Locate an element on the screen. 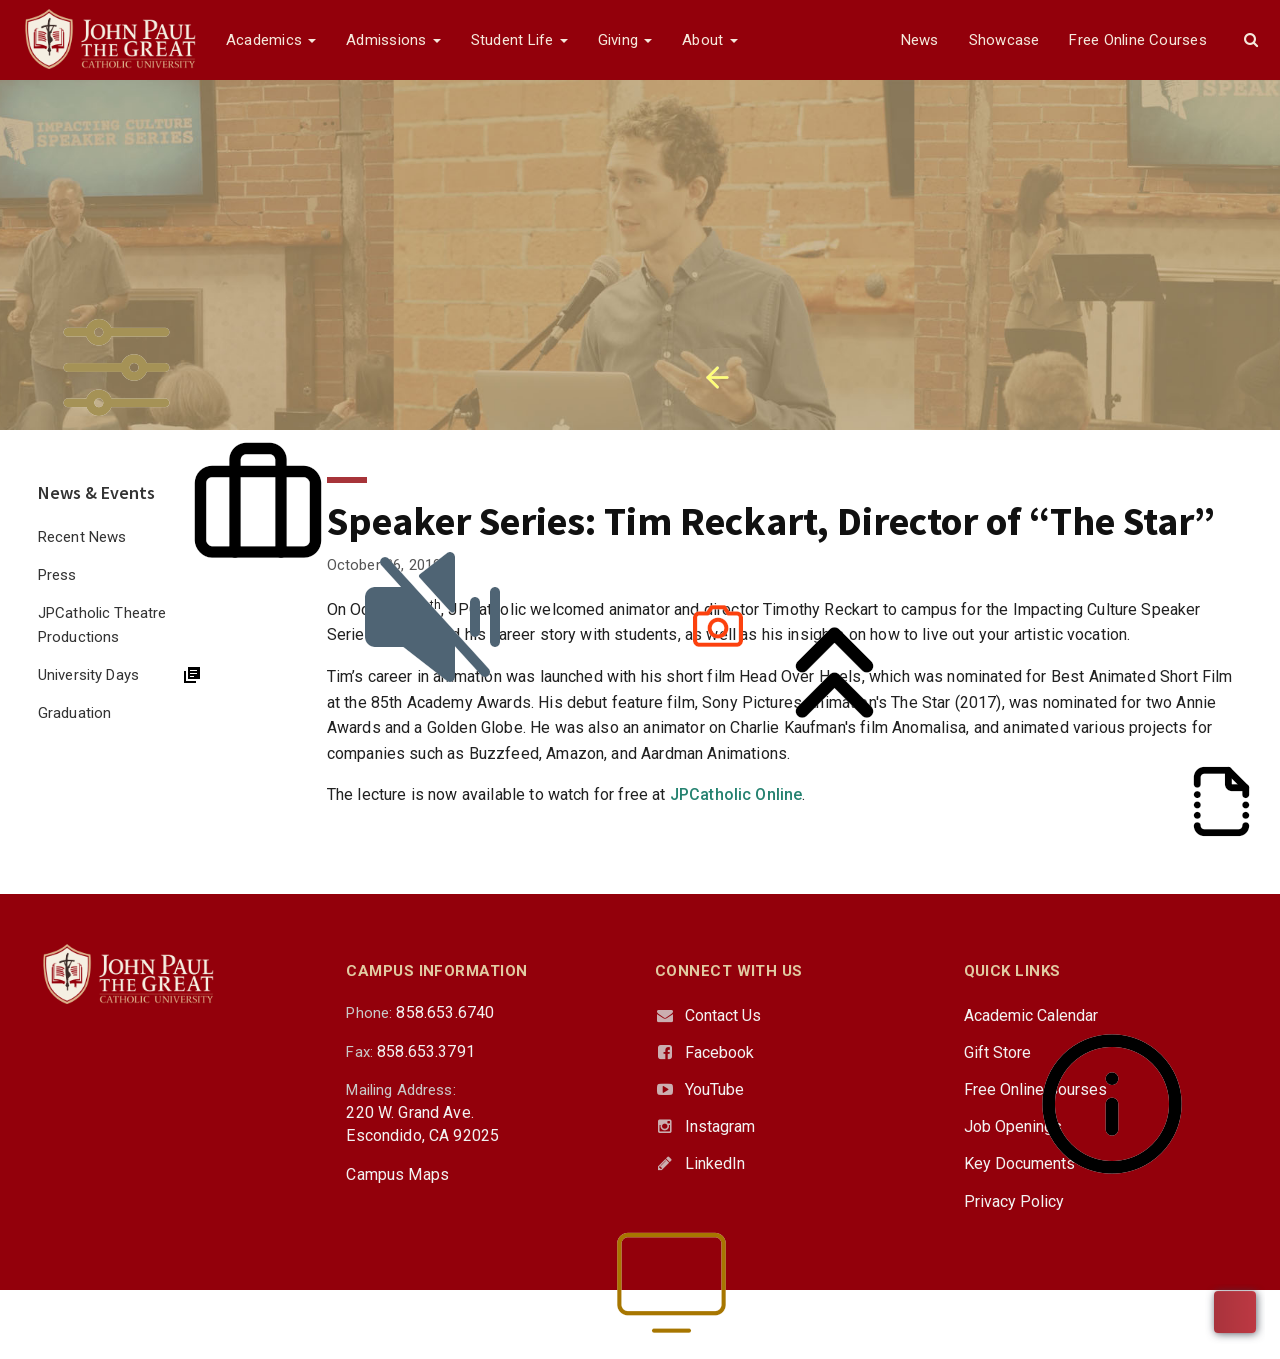  access your document library is located at coordinates (192, 675).